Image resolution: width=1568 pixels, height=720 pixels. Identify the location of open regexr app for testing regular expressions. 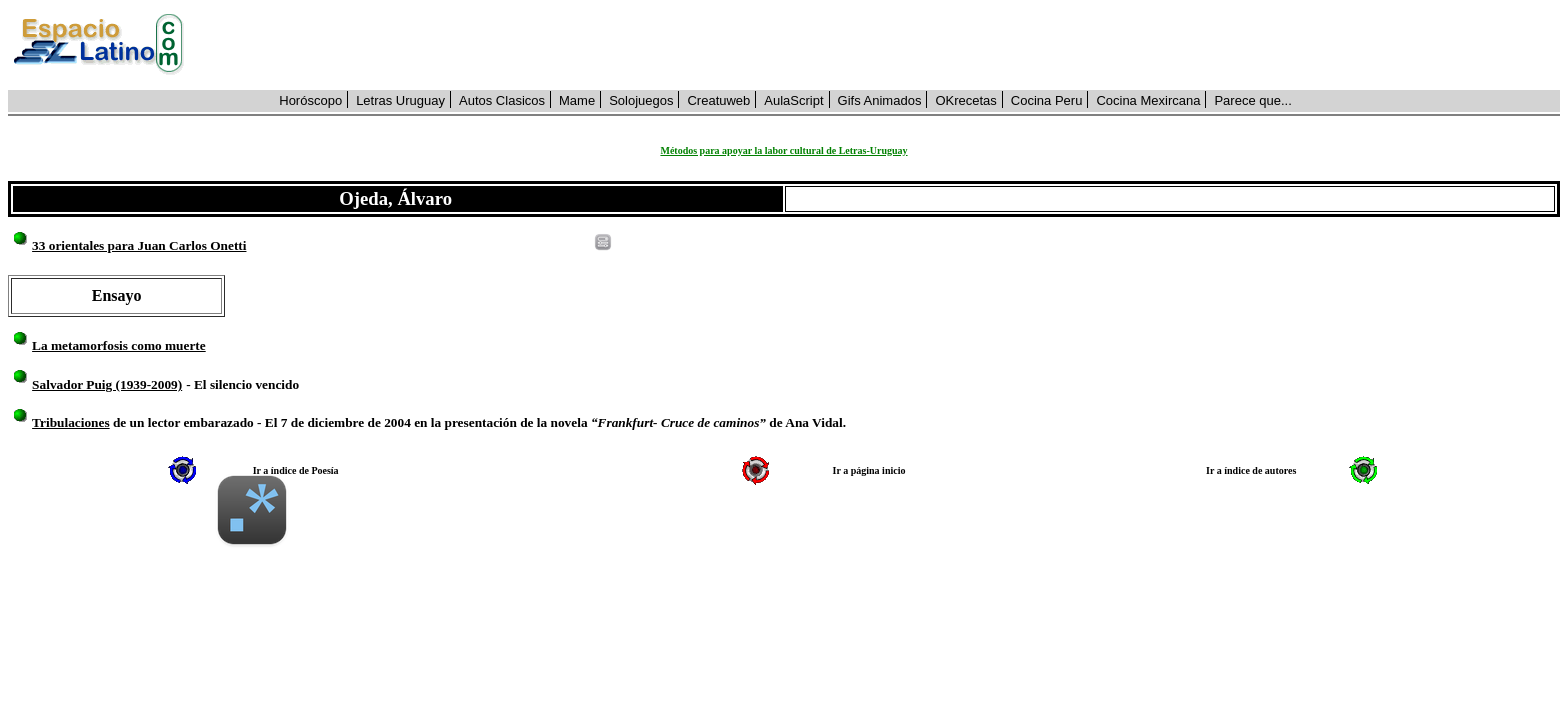
(252, 510).